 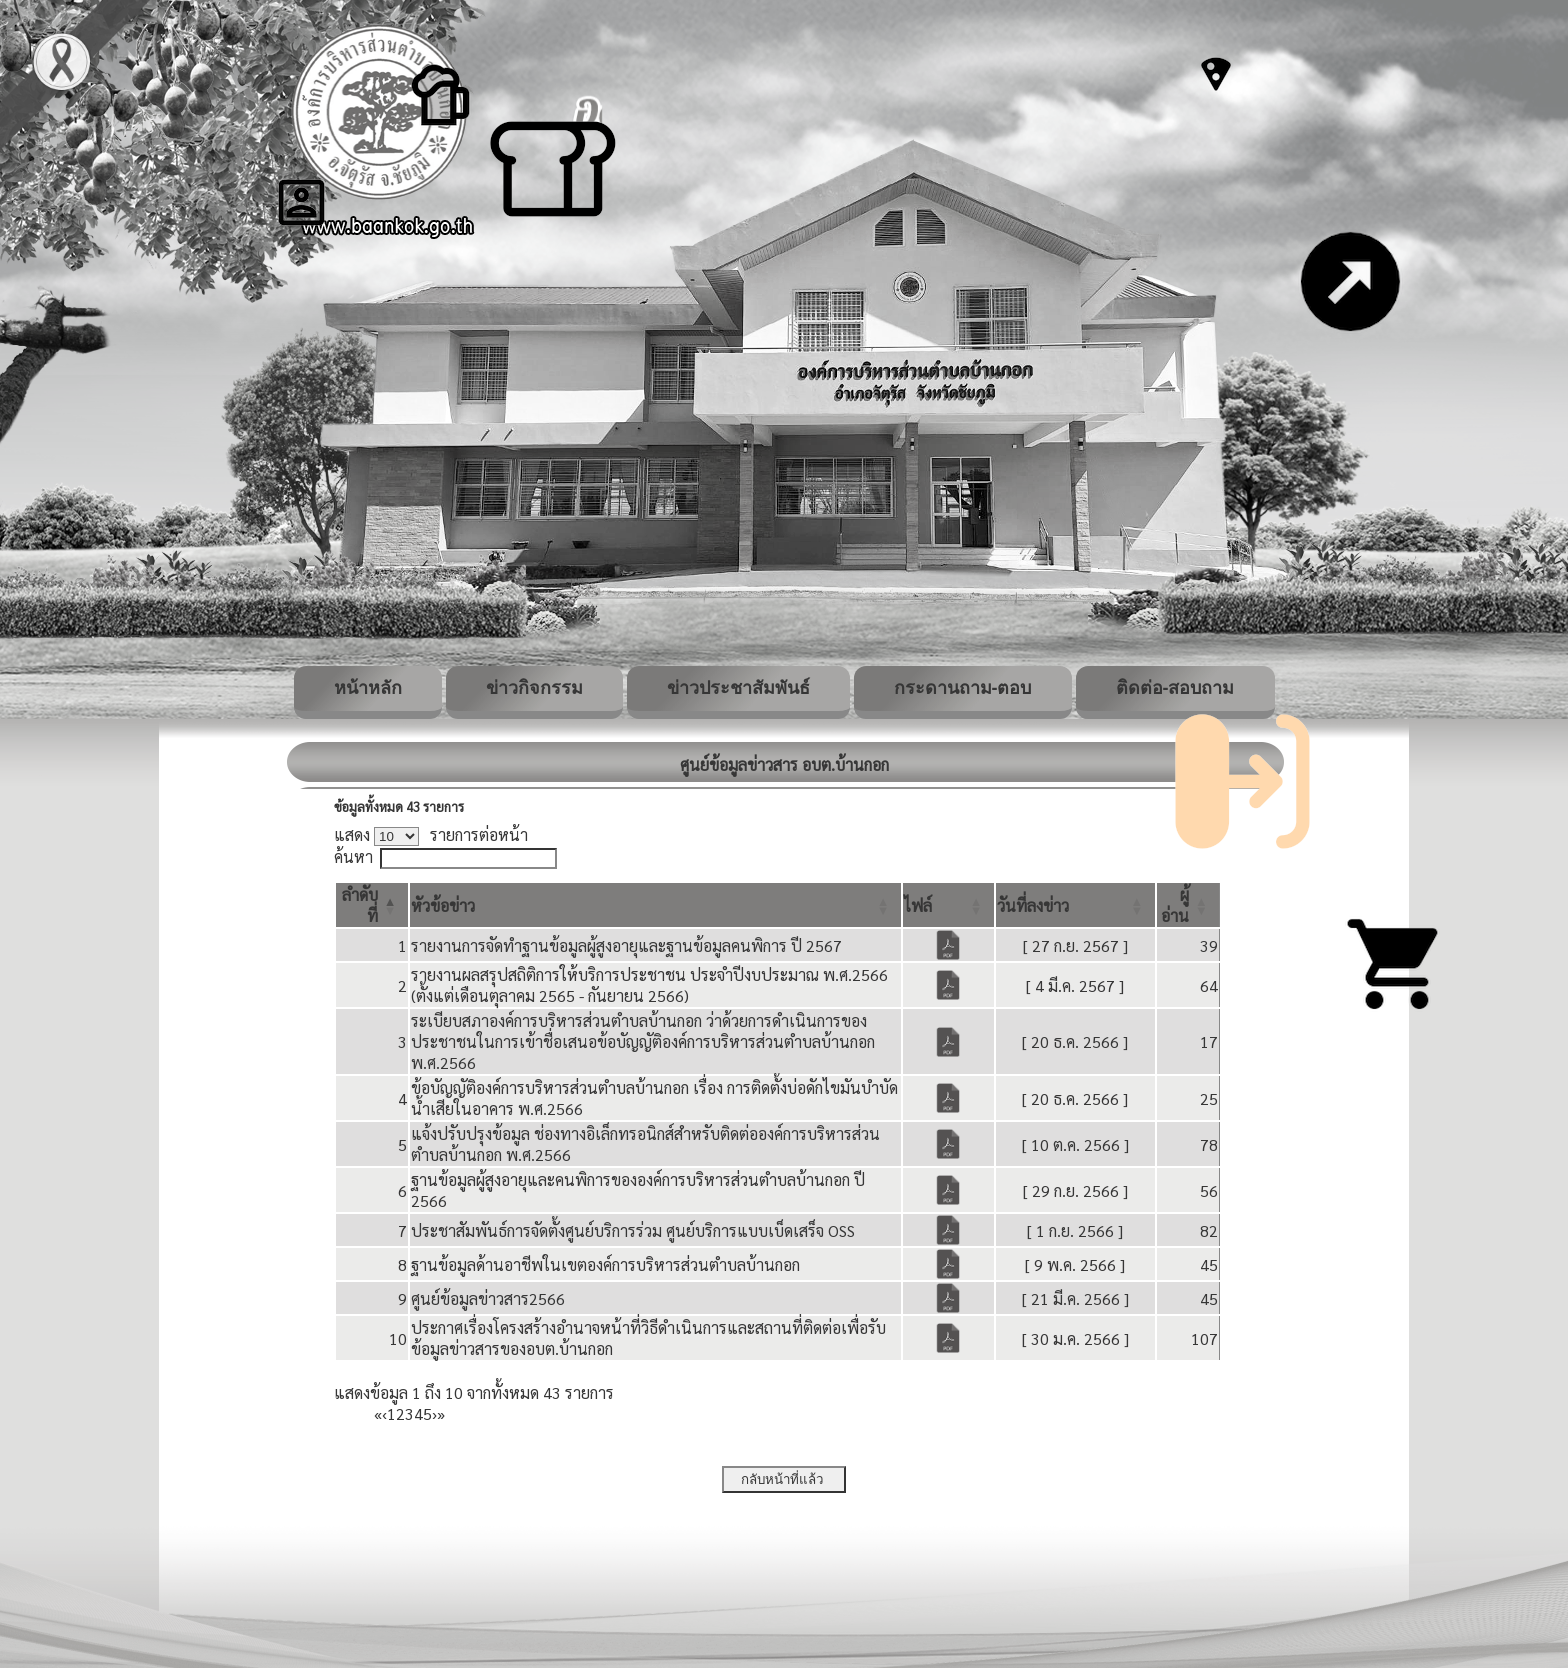 I want to click on find nearby sports bars or pubs, so click(x=440, y=96).